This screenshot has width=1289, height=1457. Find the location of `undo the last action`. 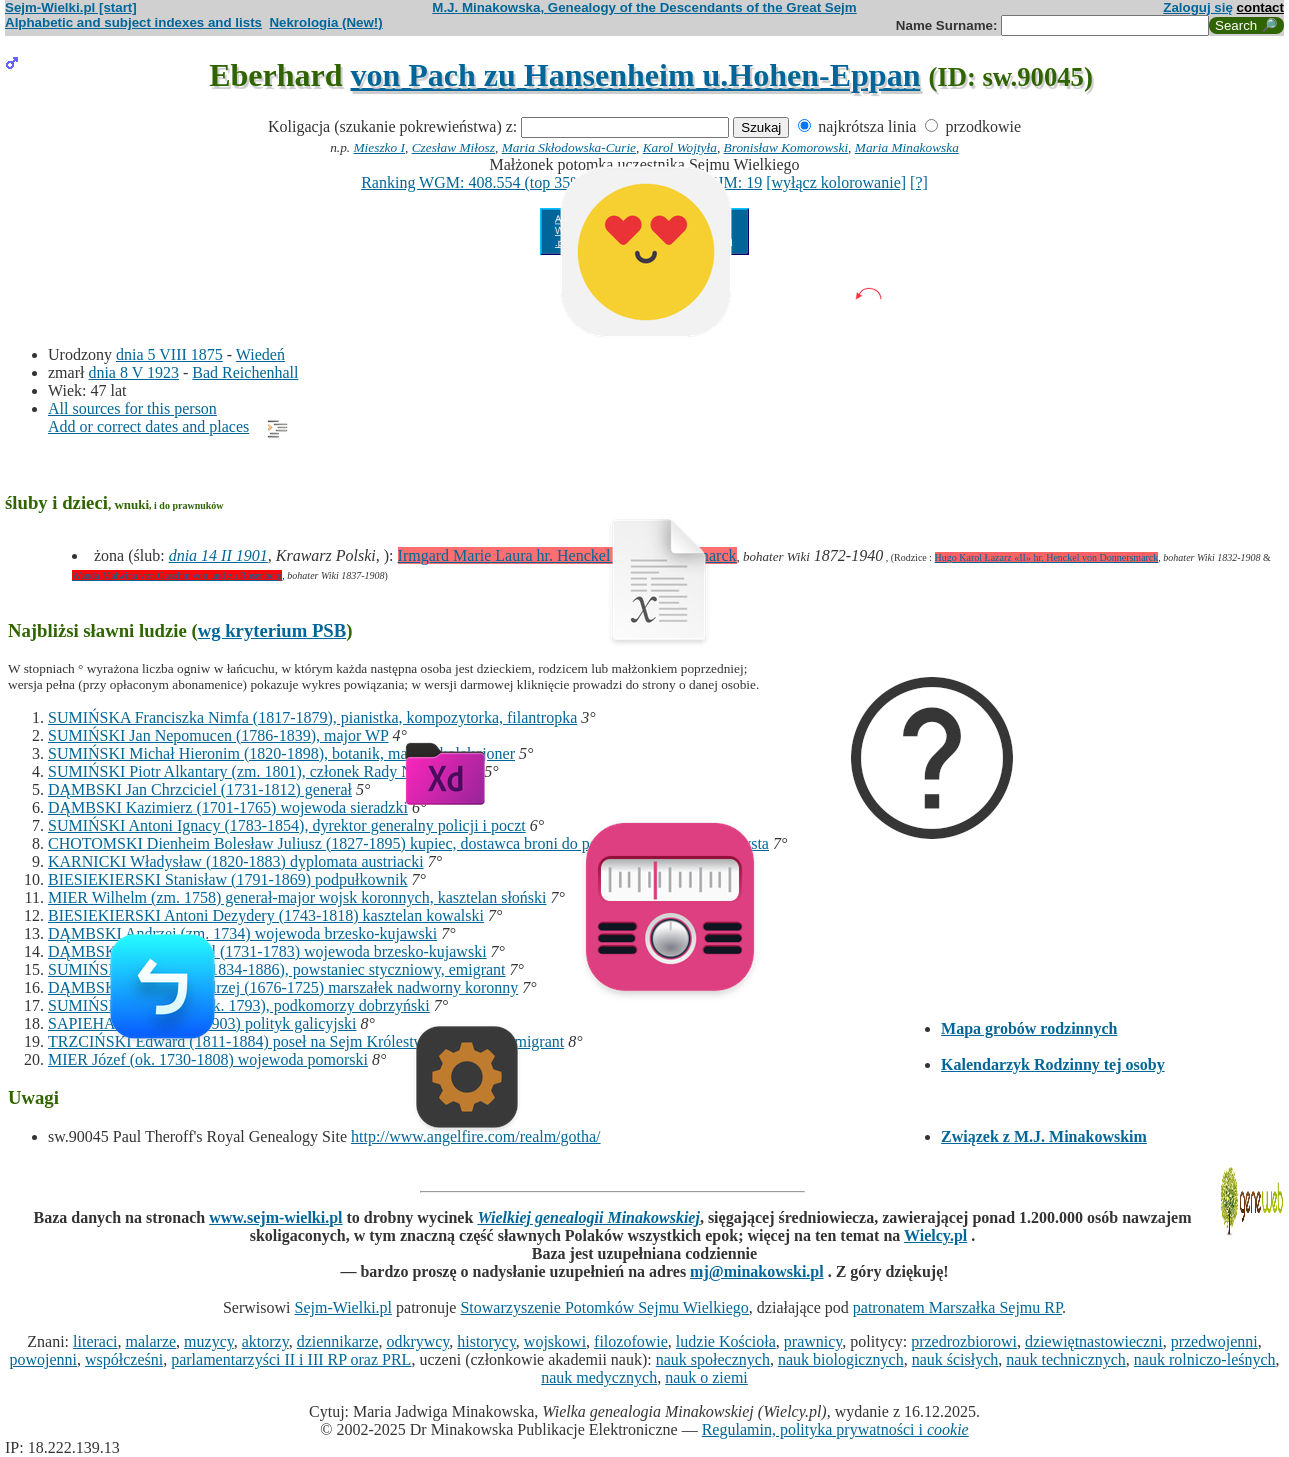

undo the last action is located at coordinates (868, 293).